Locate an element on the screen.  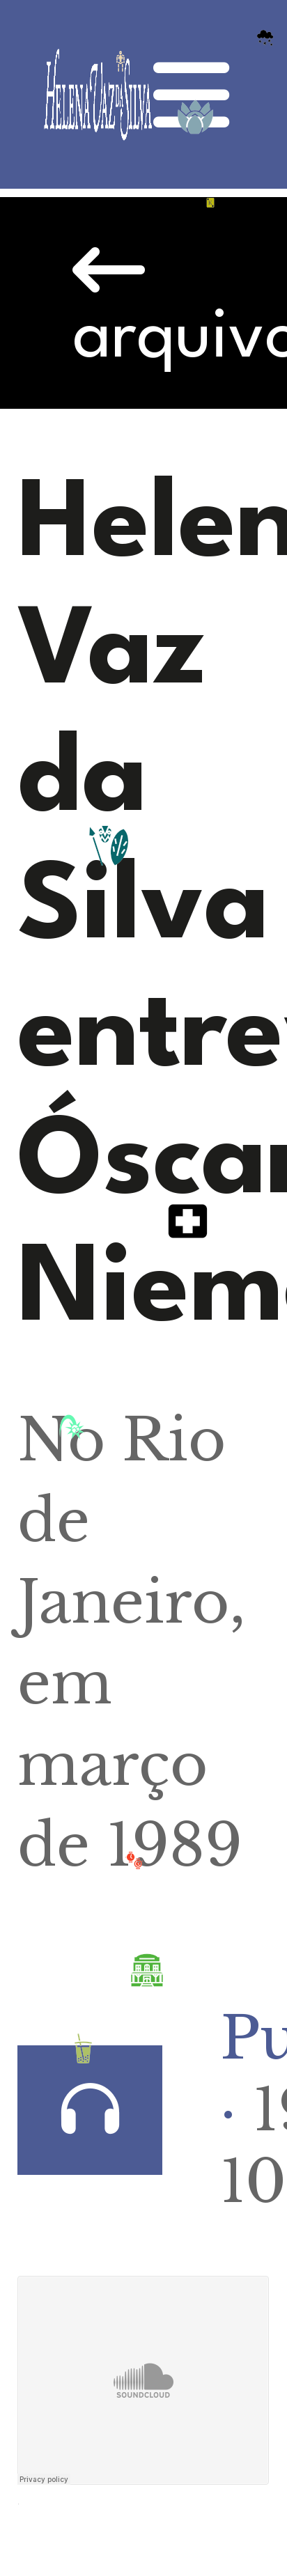
sync time across multiple devices is located at coordinates (134, 1860).